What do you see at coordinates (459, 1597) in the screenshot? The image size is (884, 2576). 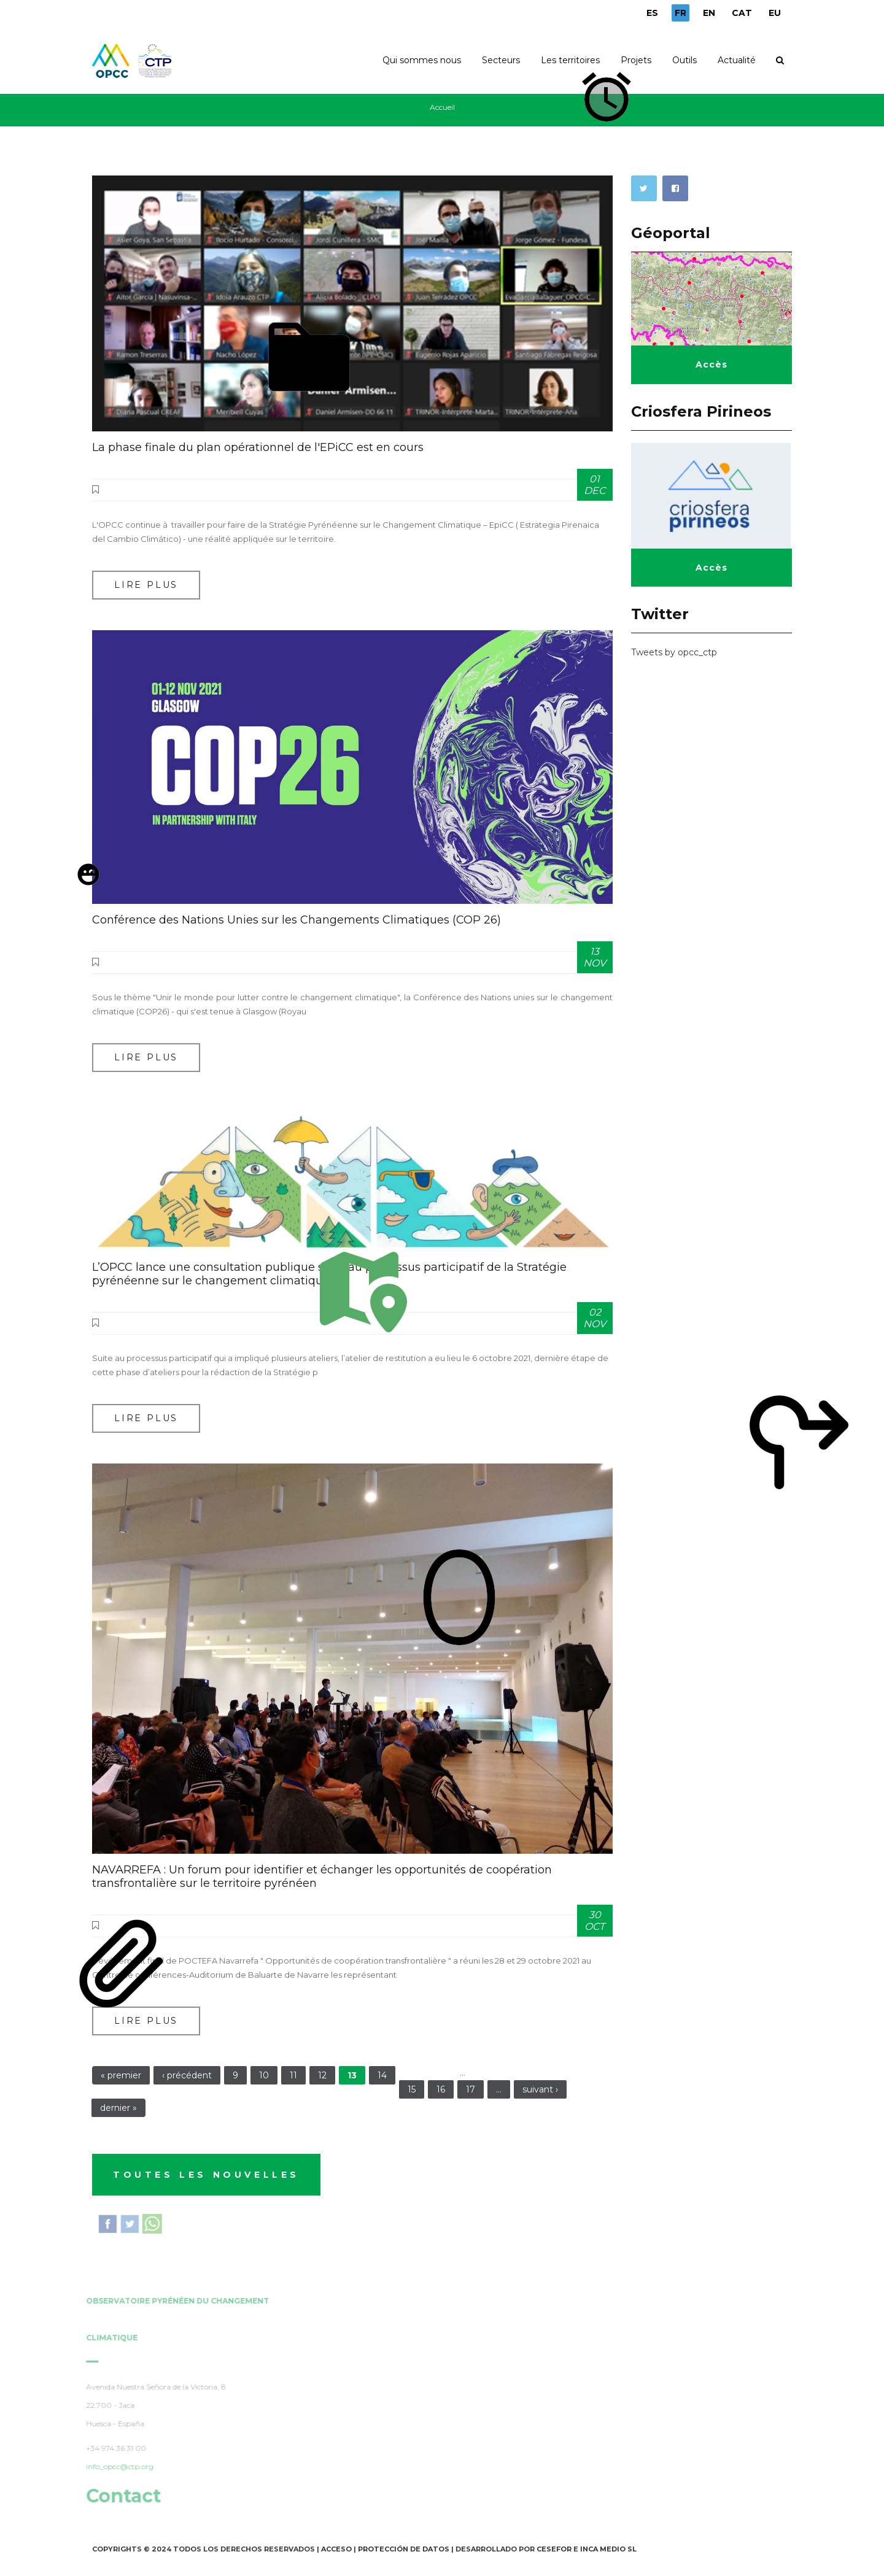 I see `indicates zero or no items` at bounding box center [459, 1597].